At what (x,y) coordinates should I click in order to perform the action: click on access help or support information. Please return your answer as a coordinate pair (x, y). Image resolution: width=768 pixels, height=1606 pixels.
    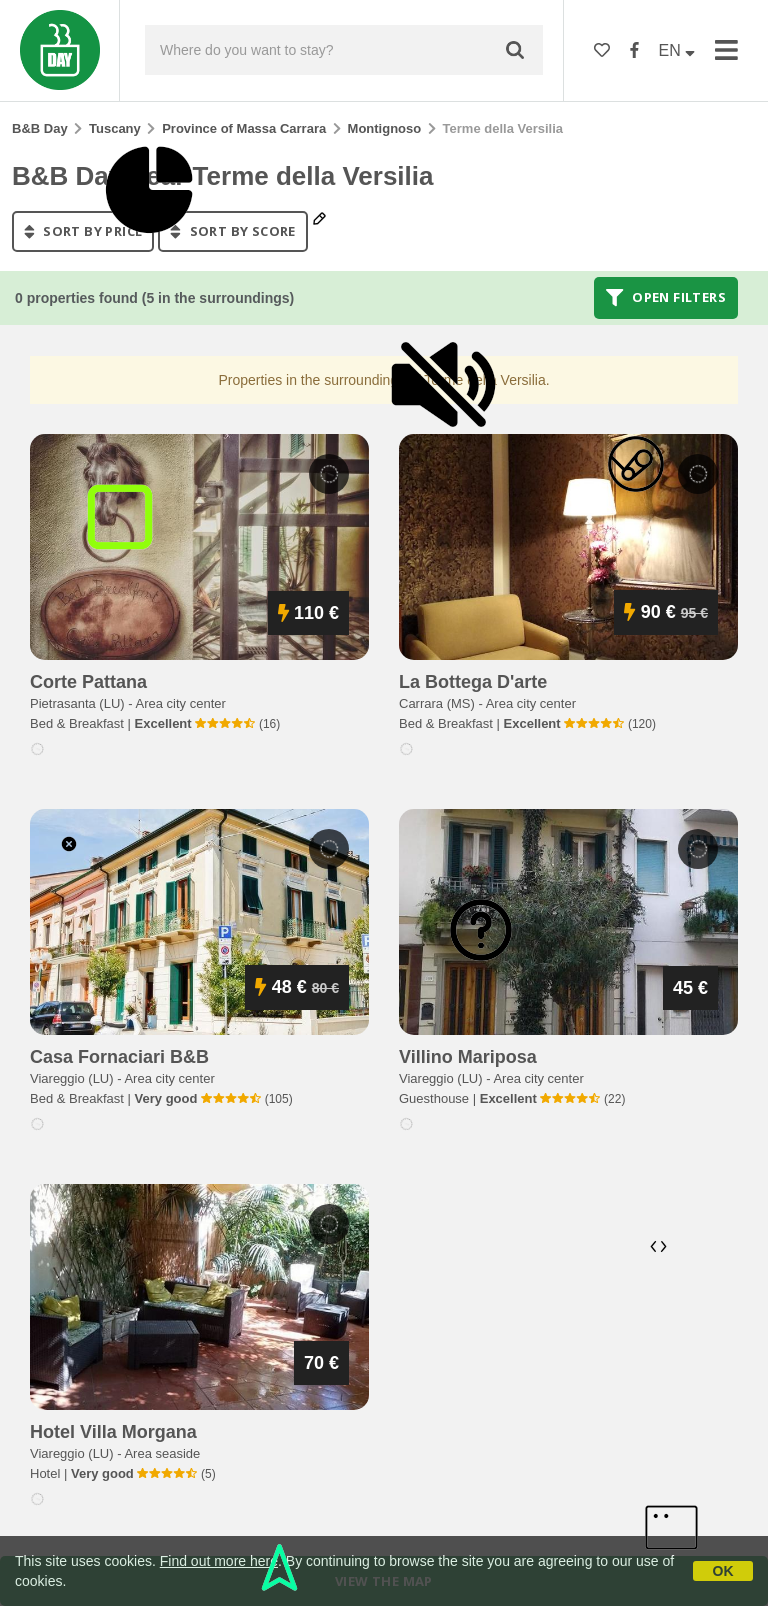
    Looking at the image, I should click on (481, 930).